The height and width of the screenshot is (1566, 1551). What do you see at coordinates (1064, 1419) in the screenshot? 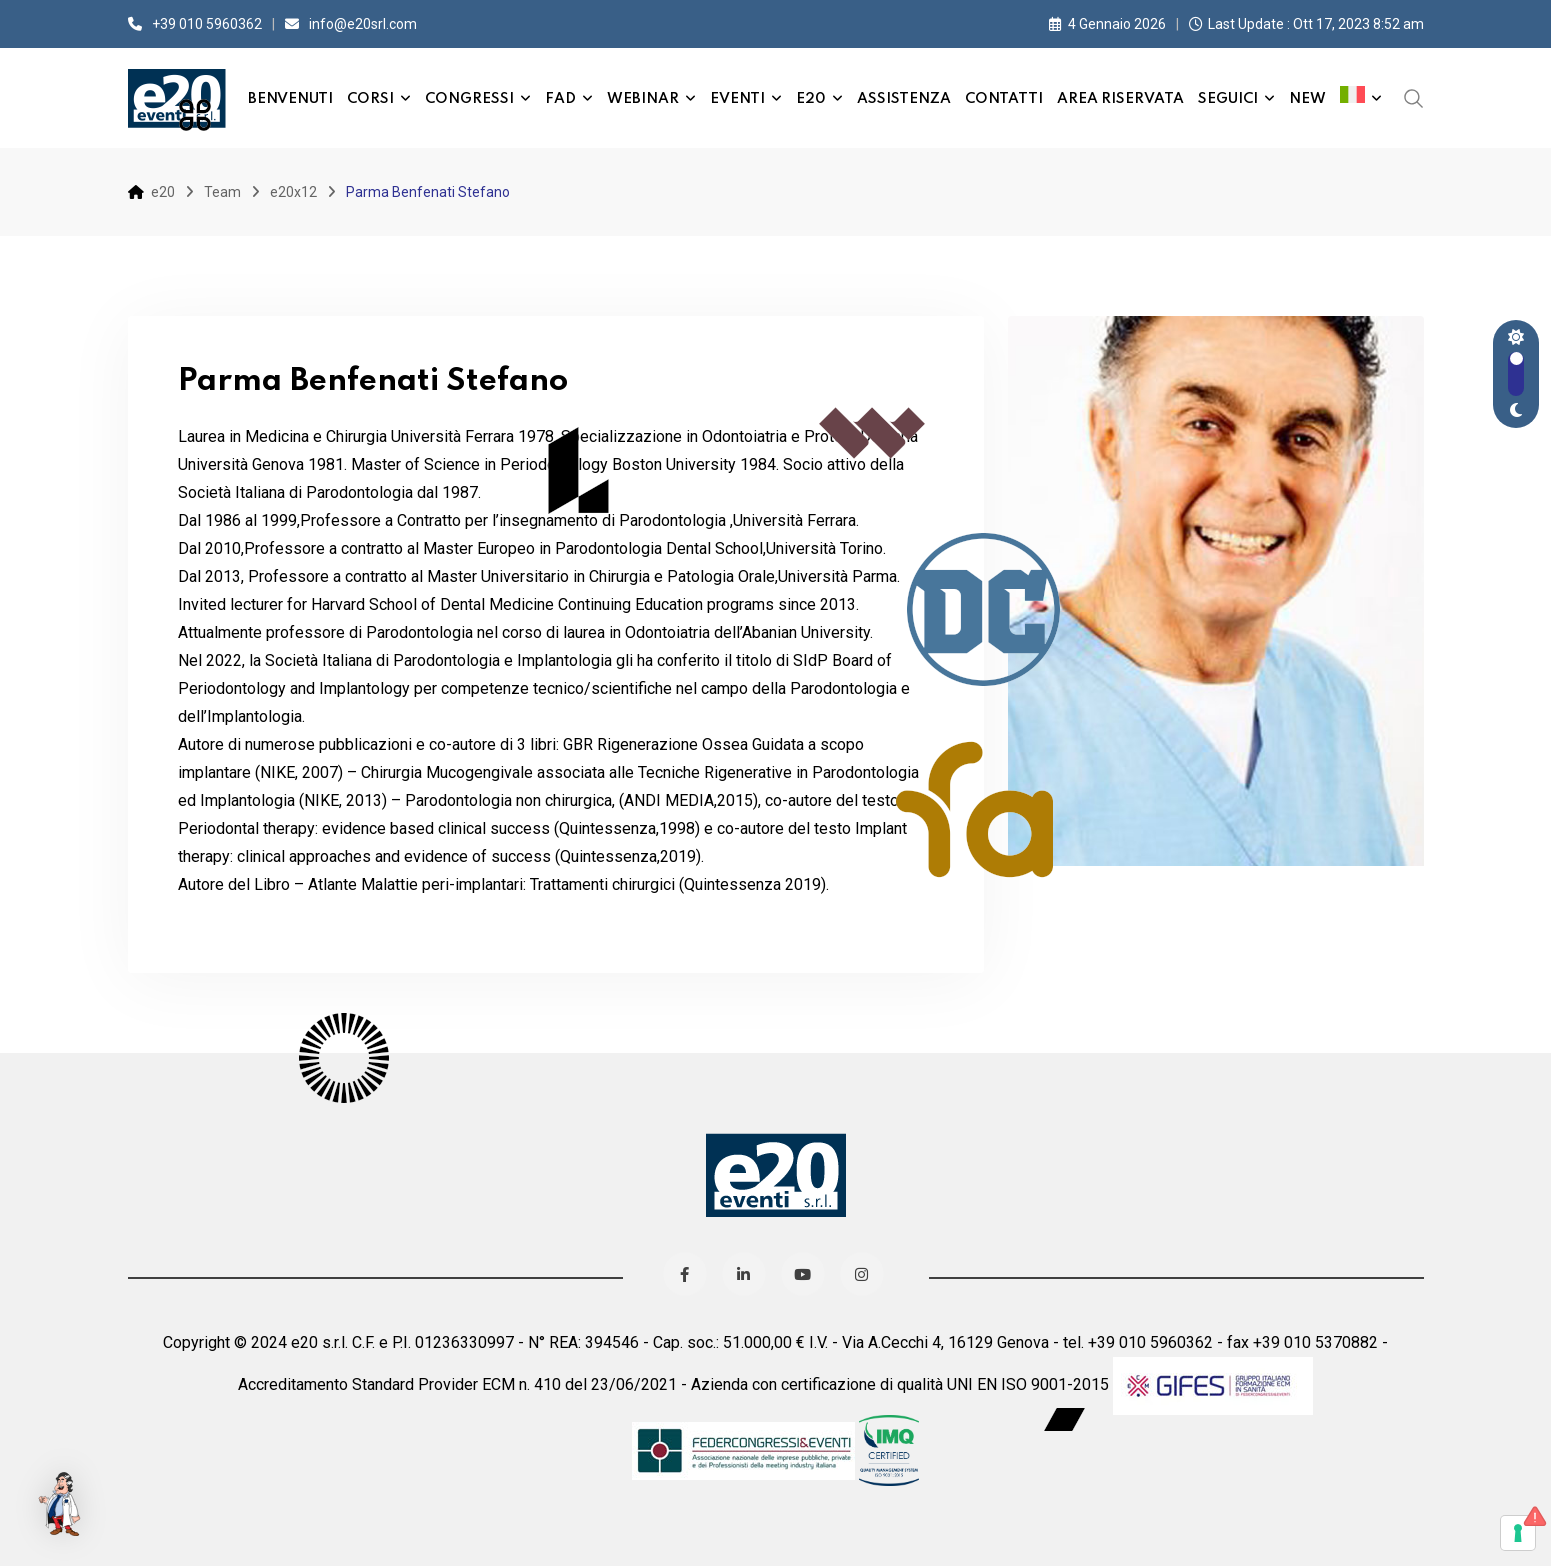
I see `open bandcamp music platform` at bounding box center [1064, 1419].